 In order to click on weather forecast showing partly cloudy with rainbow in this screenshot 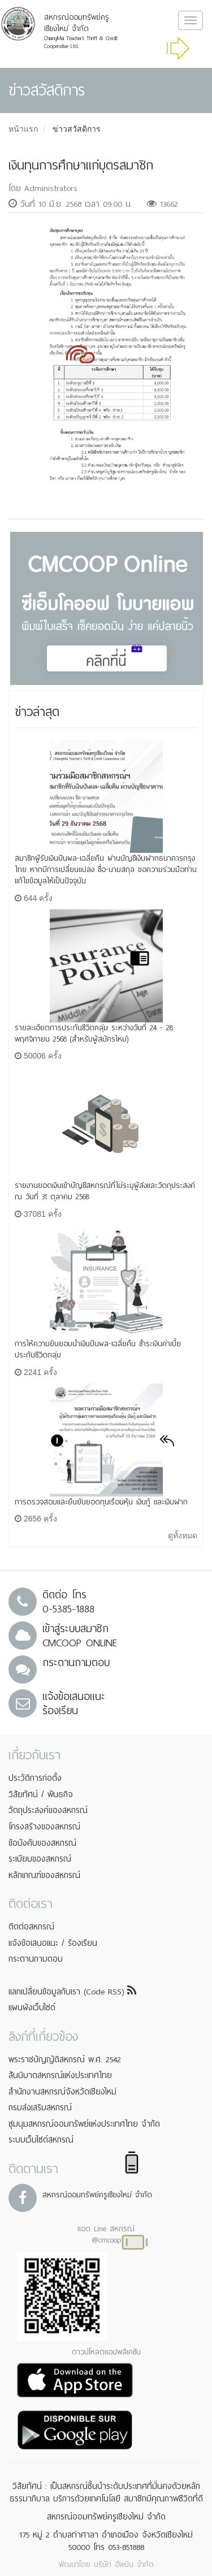, I will do `click(80, 354)`.